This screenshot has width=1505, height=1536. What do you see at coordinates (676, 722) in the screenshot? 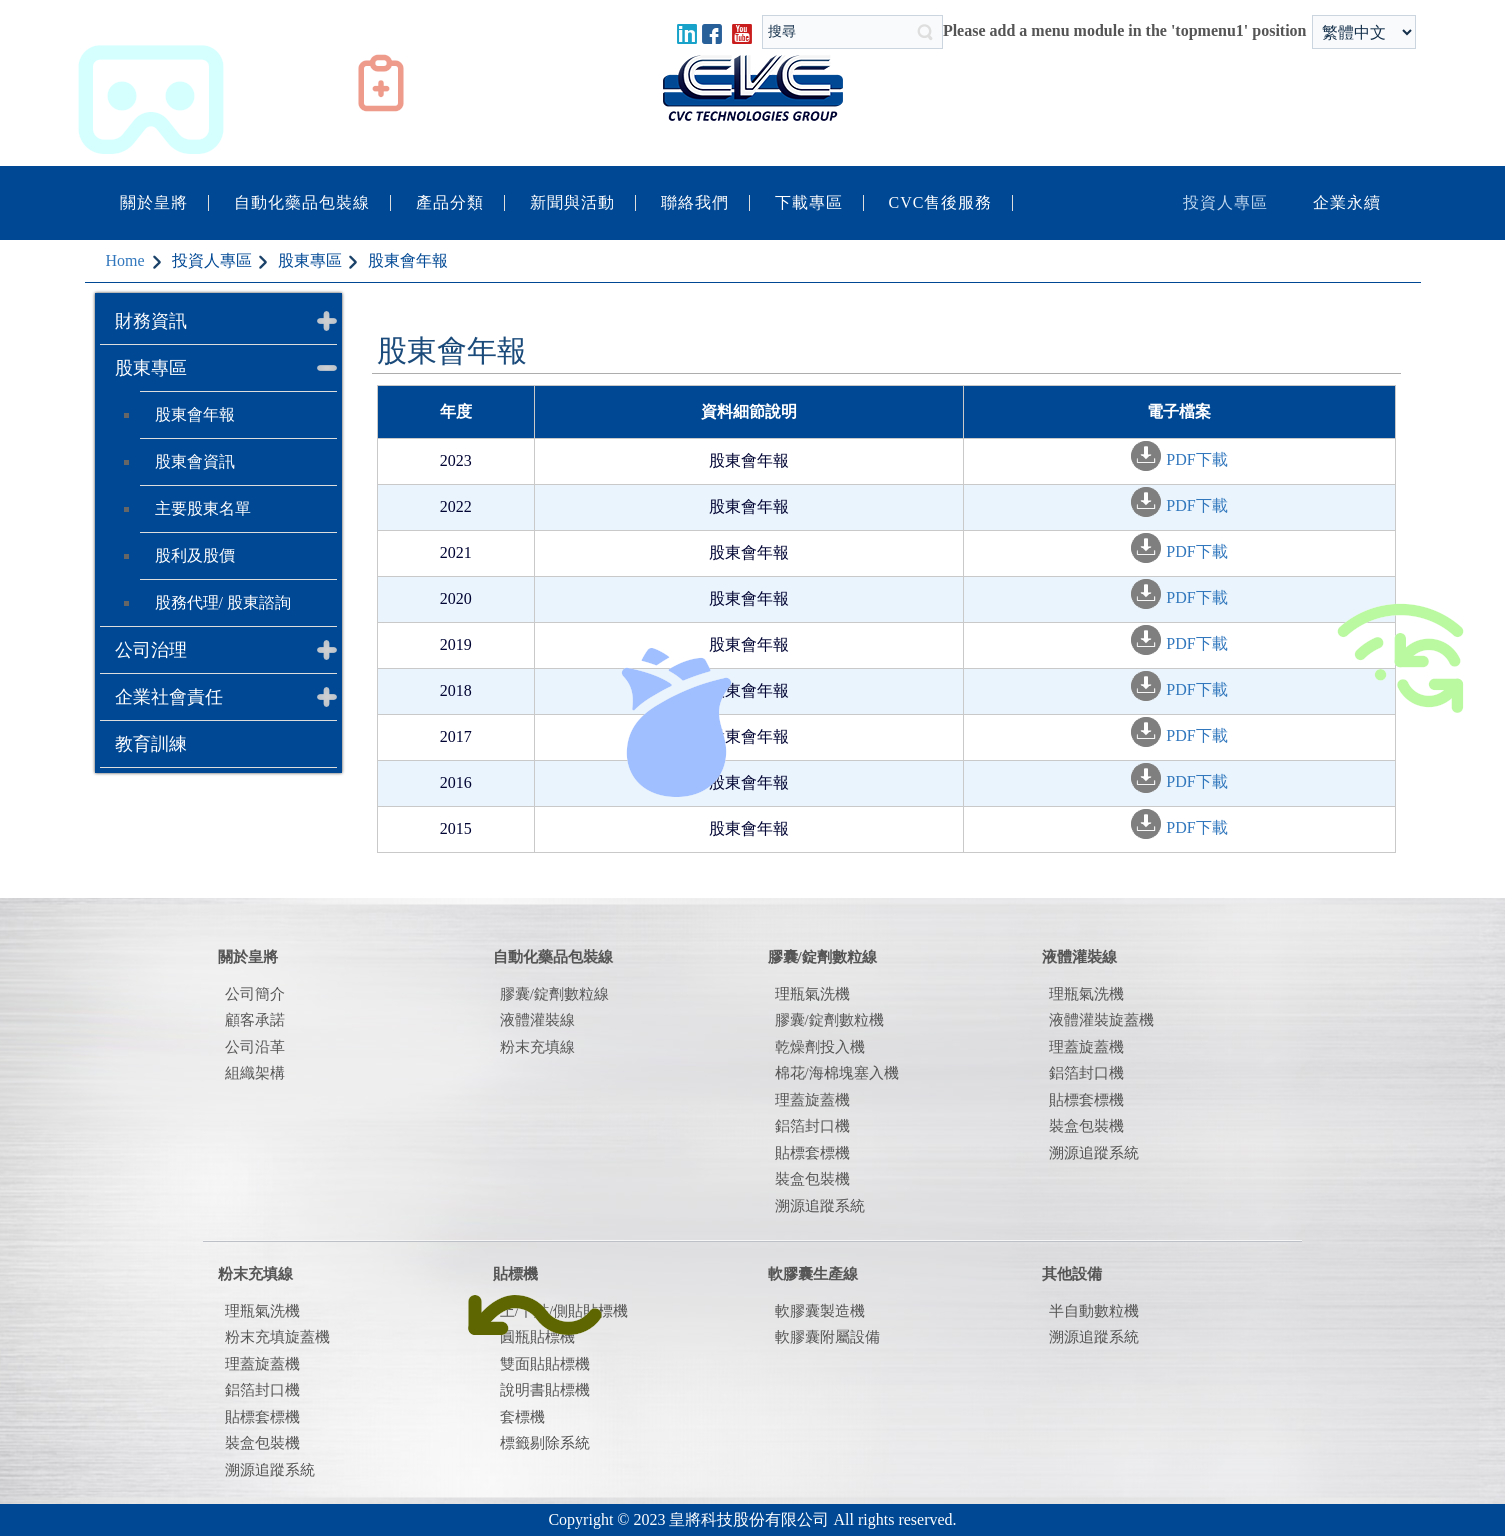
I see `select a rose or flower emoji` at bounding box center [676, 722].